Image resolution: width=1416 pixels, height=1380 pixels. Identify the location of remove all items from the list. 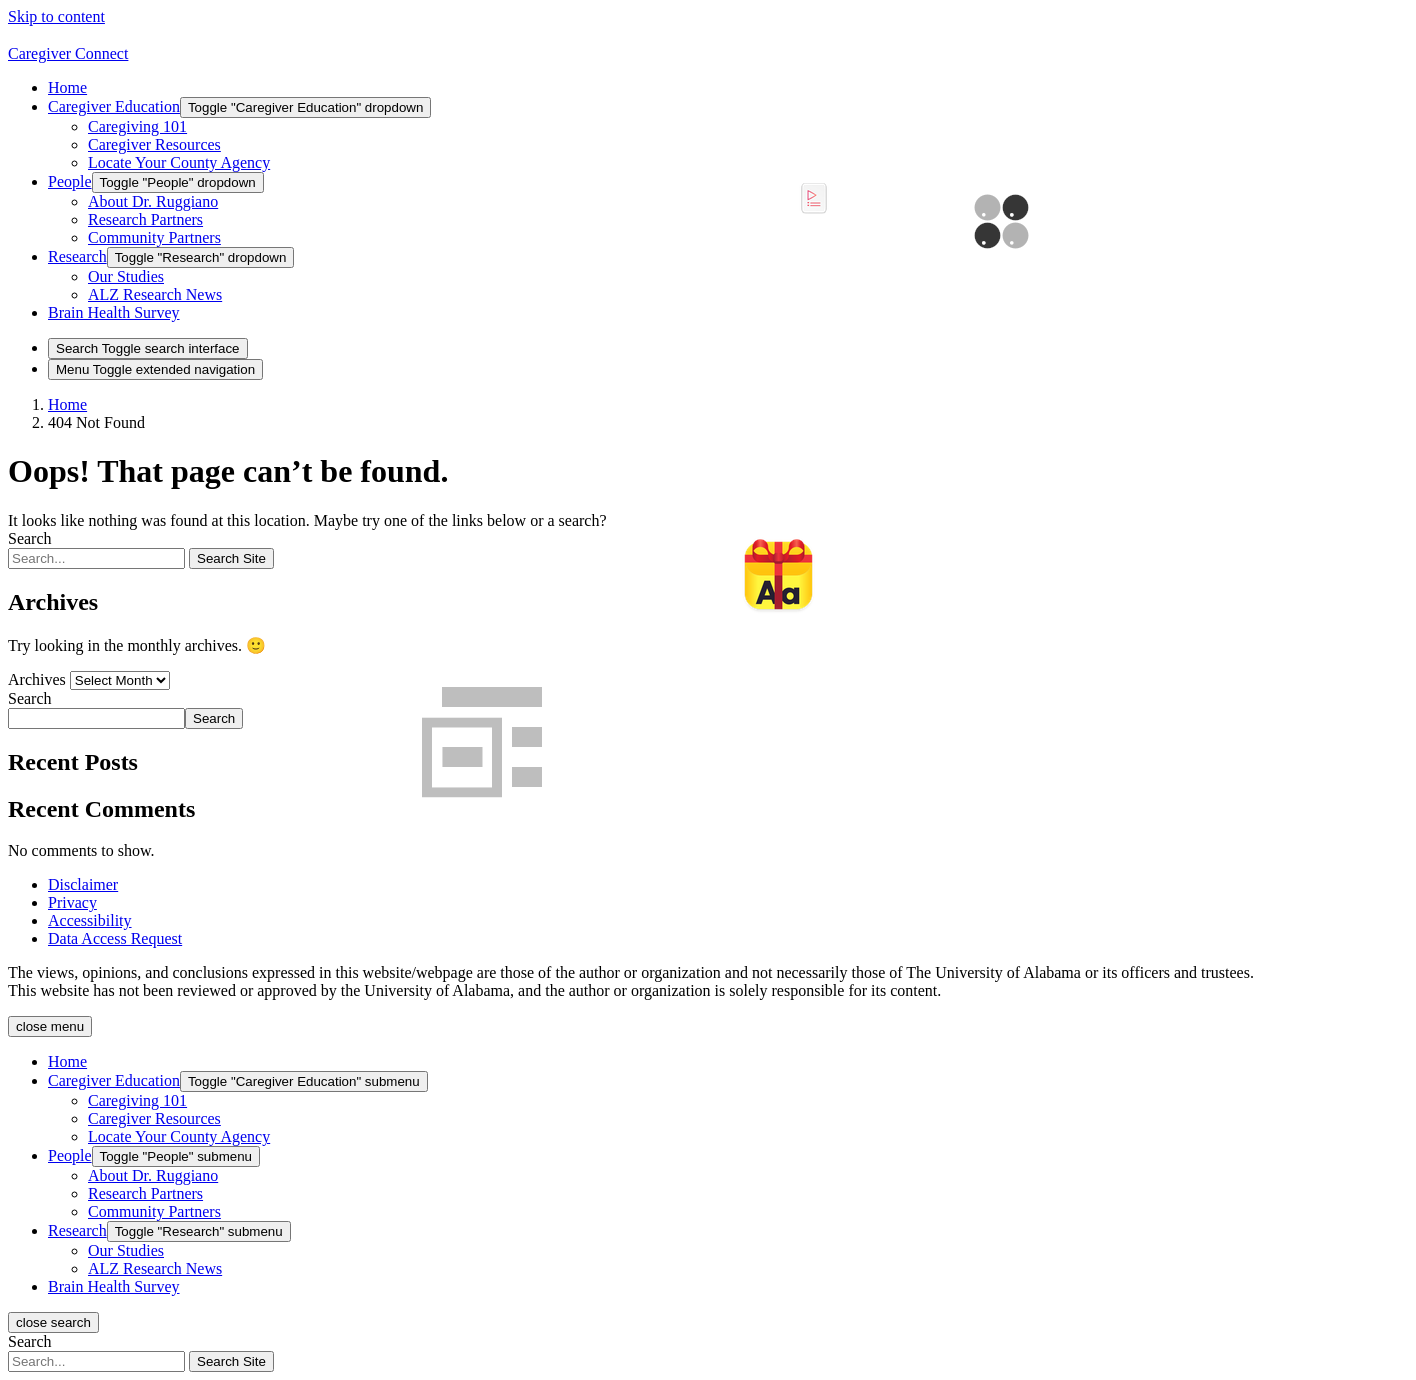
(492, 737).